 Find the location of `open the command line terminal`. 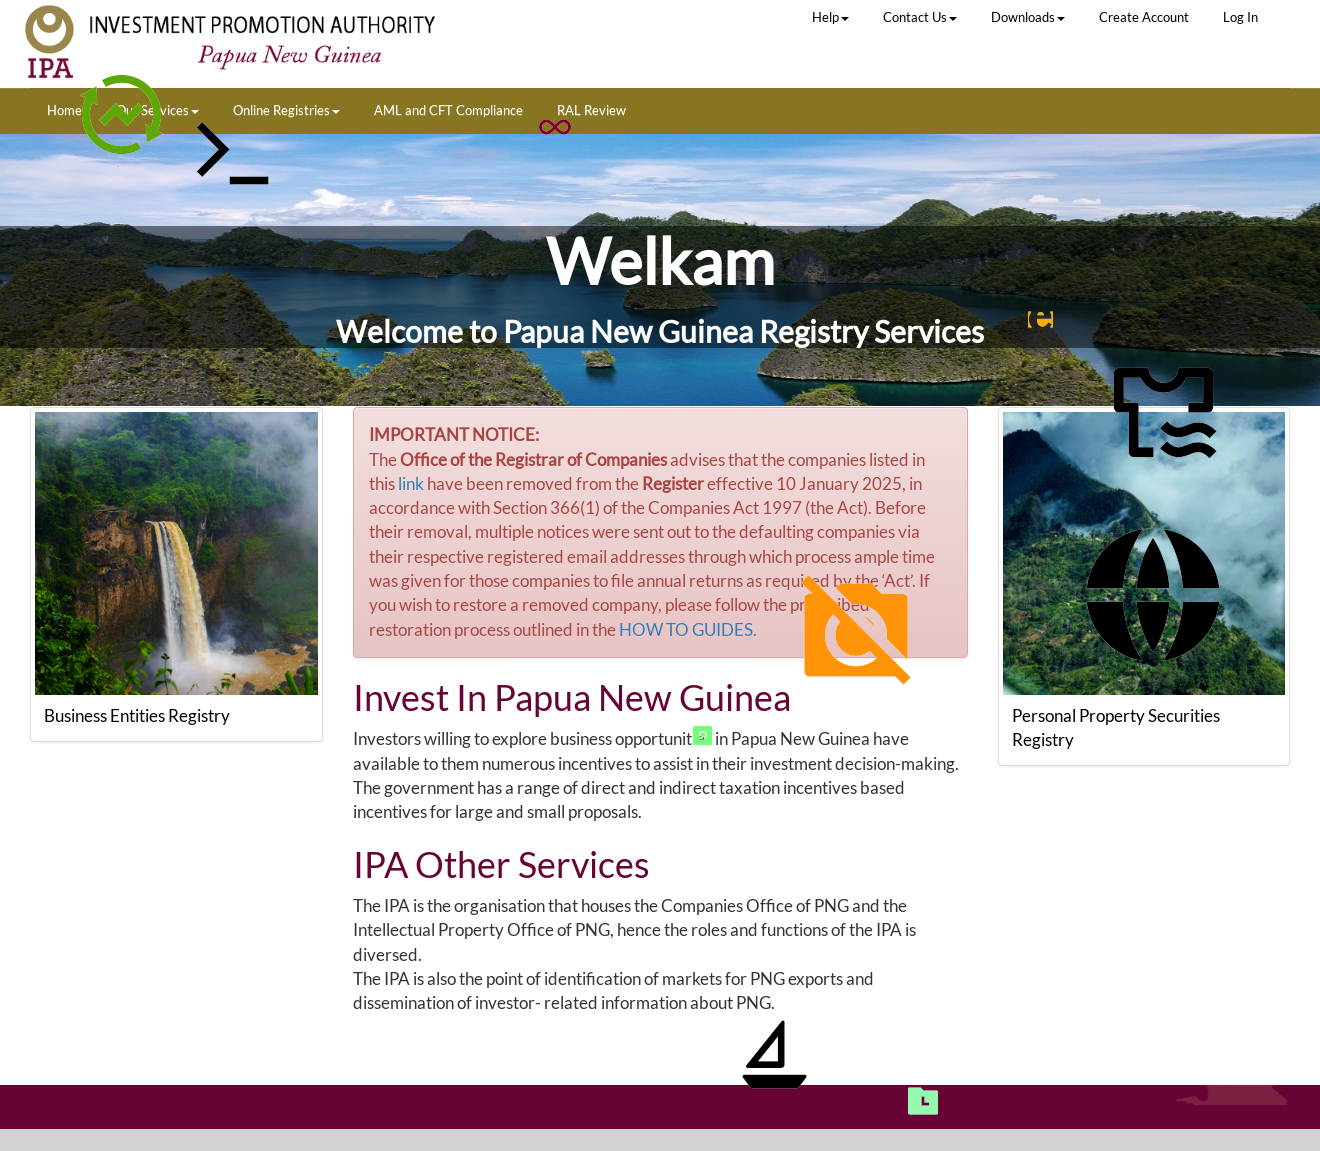

open the command line terminal is located at coordinates (233, 149).